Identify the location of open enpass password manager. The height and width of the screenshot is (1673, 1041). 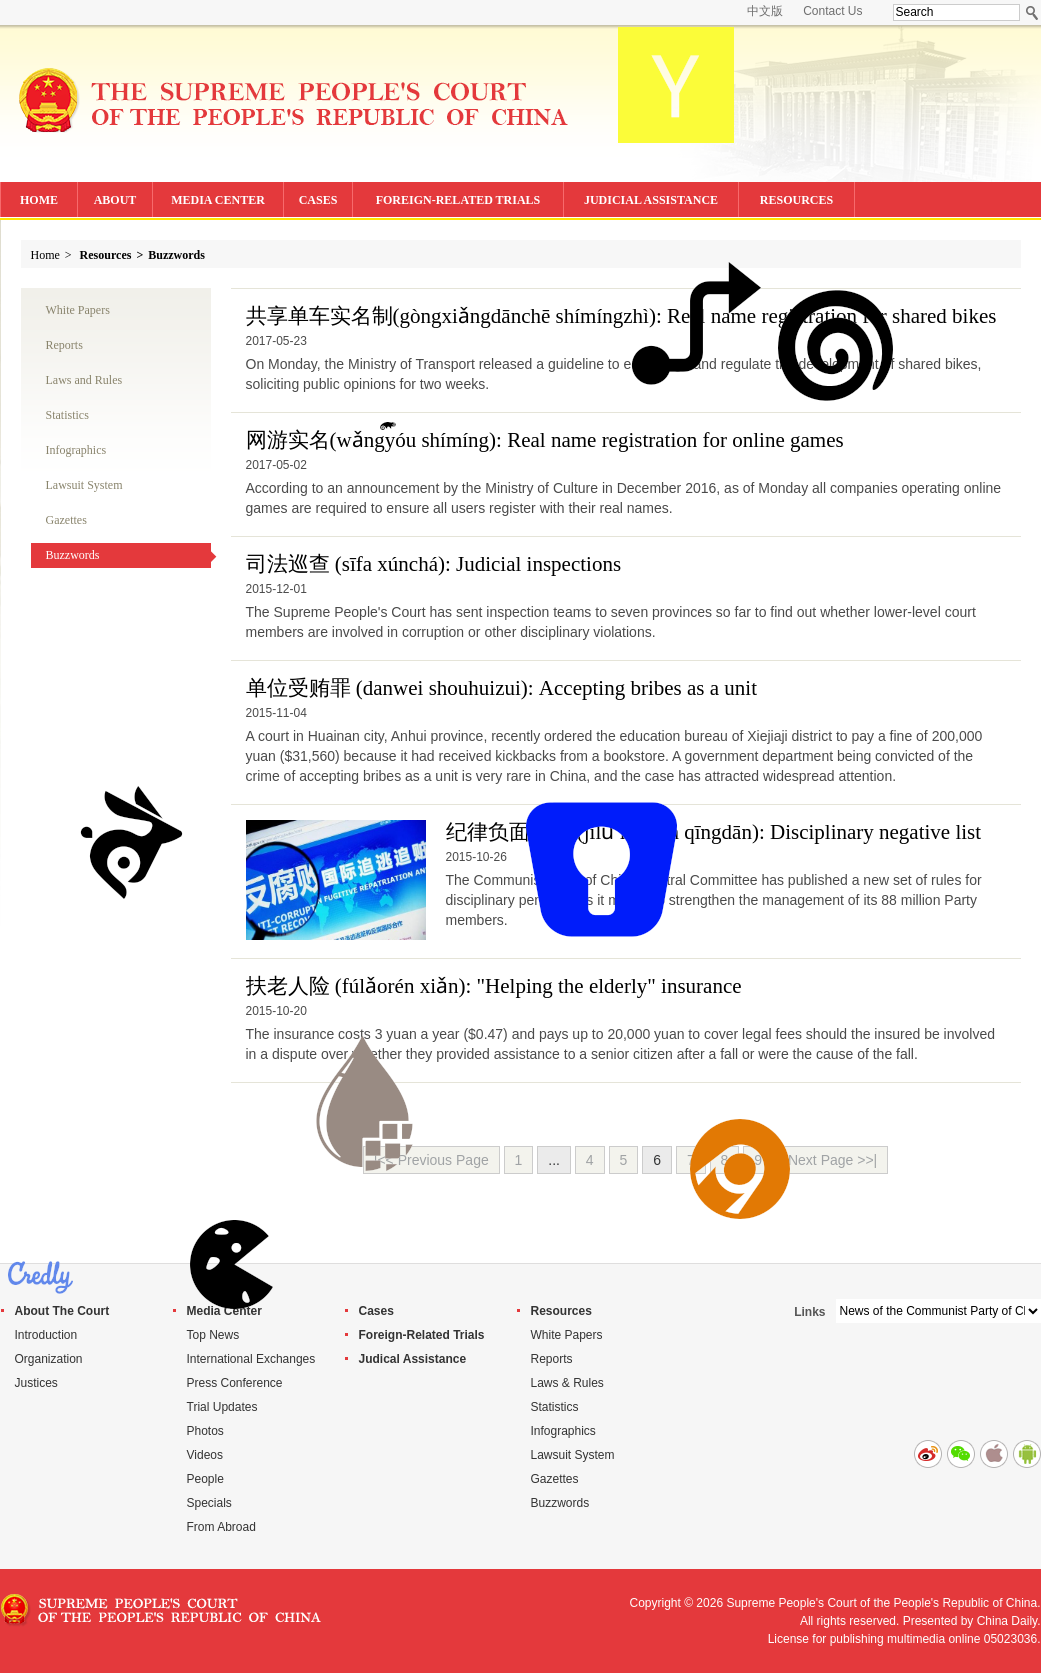
(601, 869).